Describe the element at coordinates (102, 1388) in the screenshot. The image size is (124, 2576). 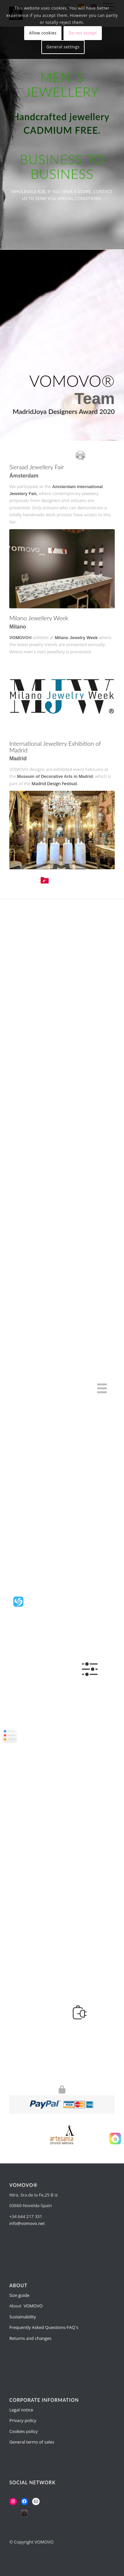
I see `justify text to fill both margins` at that location.